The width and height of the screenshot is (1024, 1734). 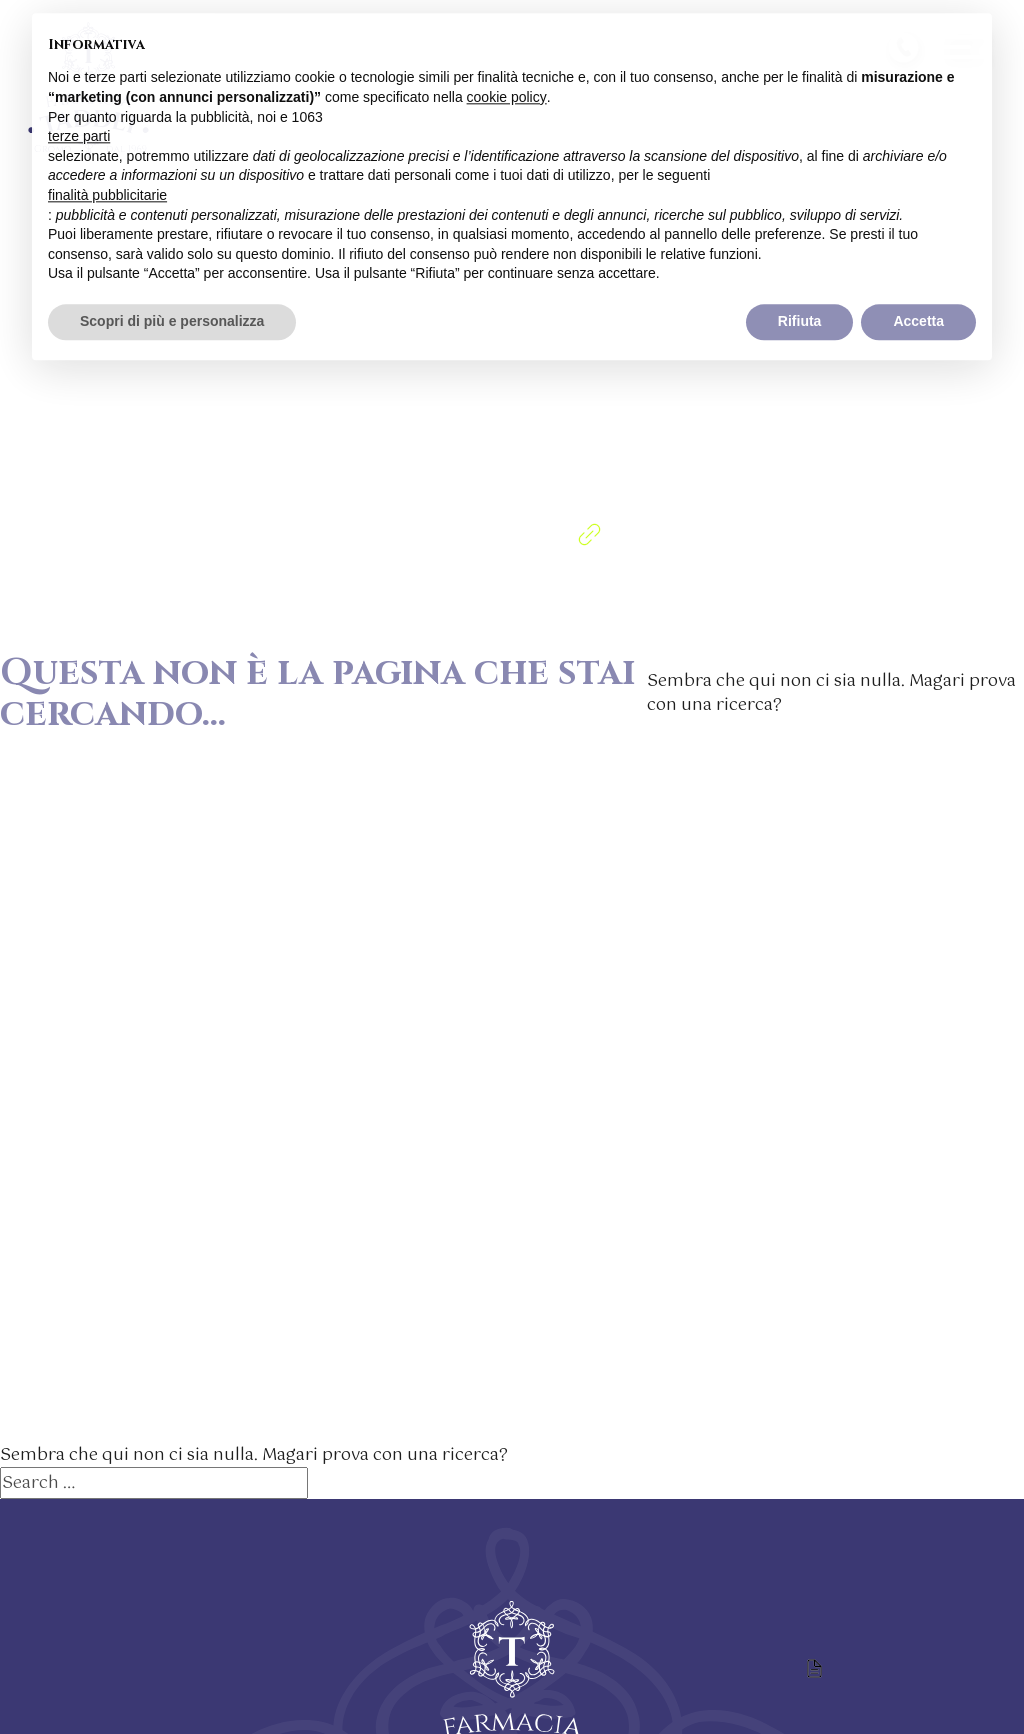 I want to click on copy or share a link, so click(x=589, y=534).